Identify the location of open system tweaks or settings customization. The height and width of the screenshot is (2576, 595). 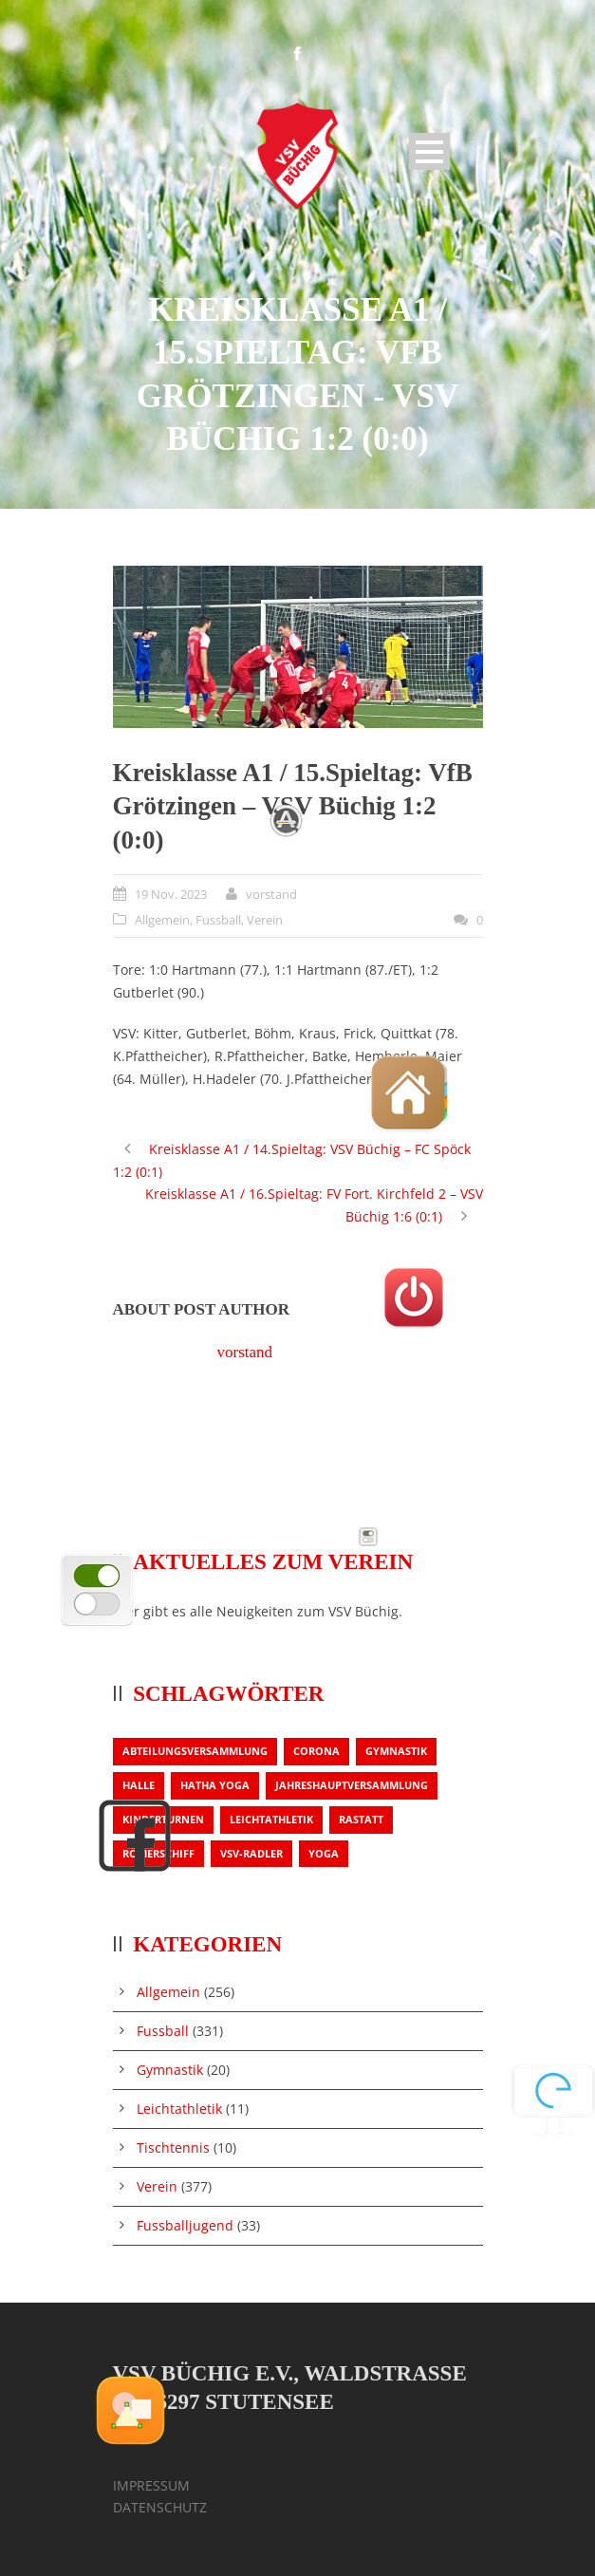
(97, 1590).